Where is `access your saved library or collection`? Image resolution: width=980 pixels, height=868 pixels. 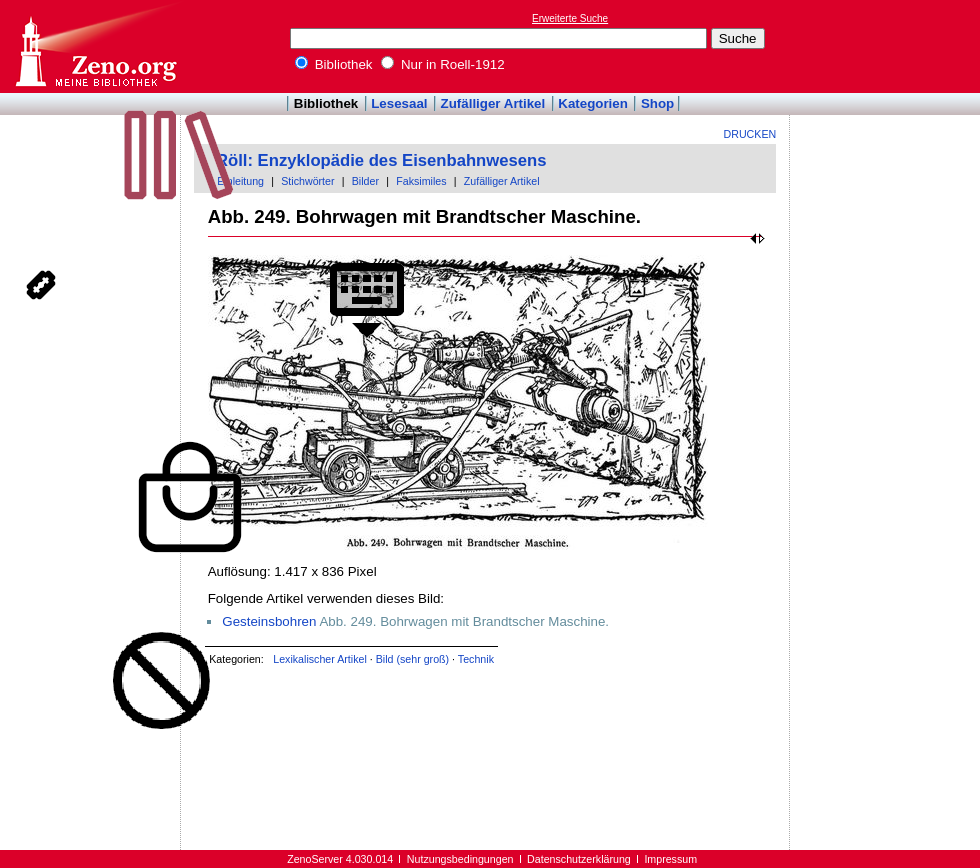 access your saved library or collection is located at coordinates (176, 155).